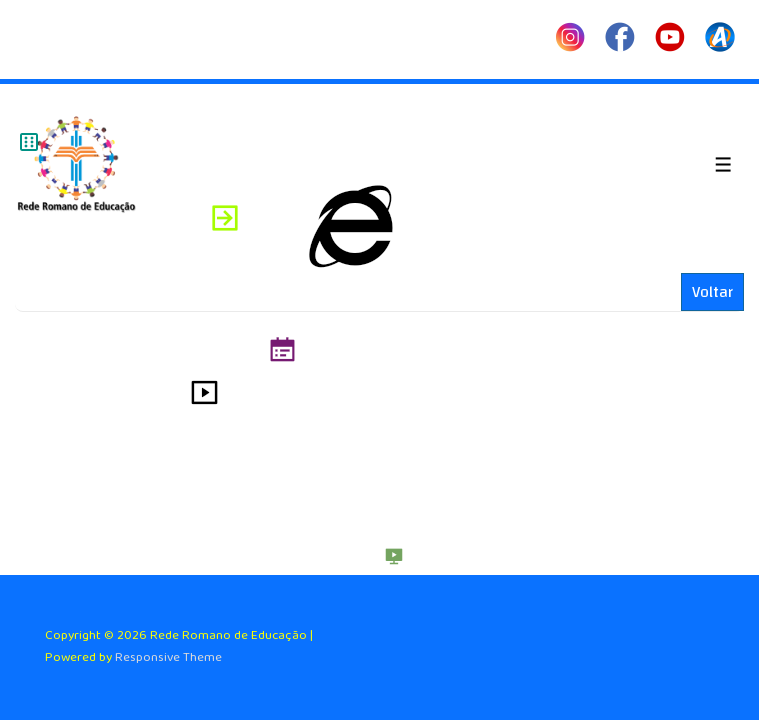 The height and width of the screenshot is (720, 759). What do you see at coordinates (394, 556) in the screenshot?
I see `start a presentation slideshow` at bounding box center [394, 556].